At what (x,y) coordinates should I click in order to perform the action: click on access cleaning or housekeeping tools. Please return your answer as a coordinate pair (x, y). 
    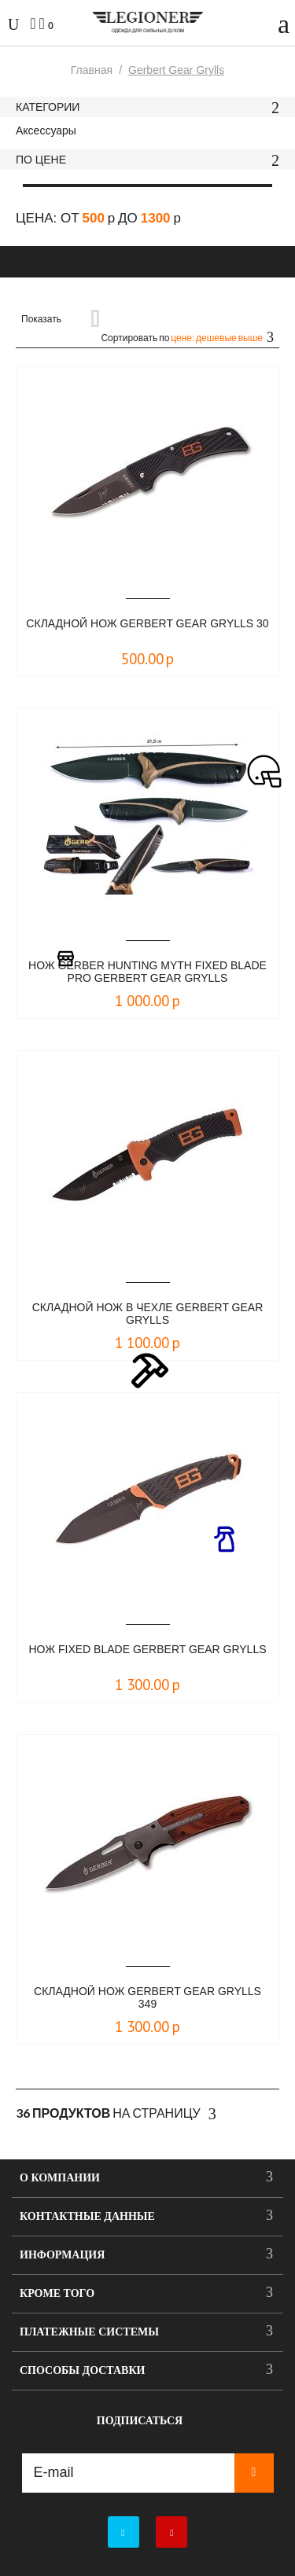
    Looking at the image, I should click on (225, 1539).